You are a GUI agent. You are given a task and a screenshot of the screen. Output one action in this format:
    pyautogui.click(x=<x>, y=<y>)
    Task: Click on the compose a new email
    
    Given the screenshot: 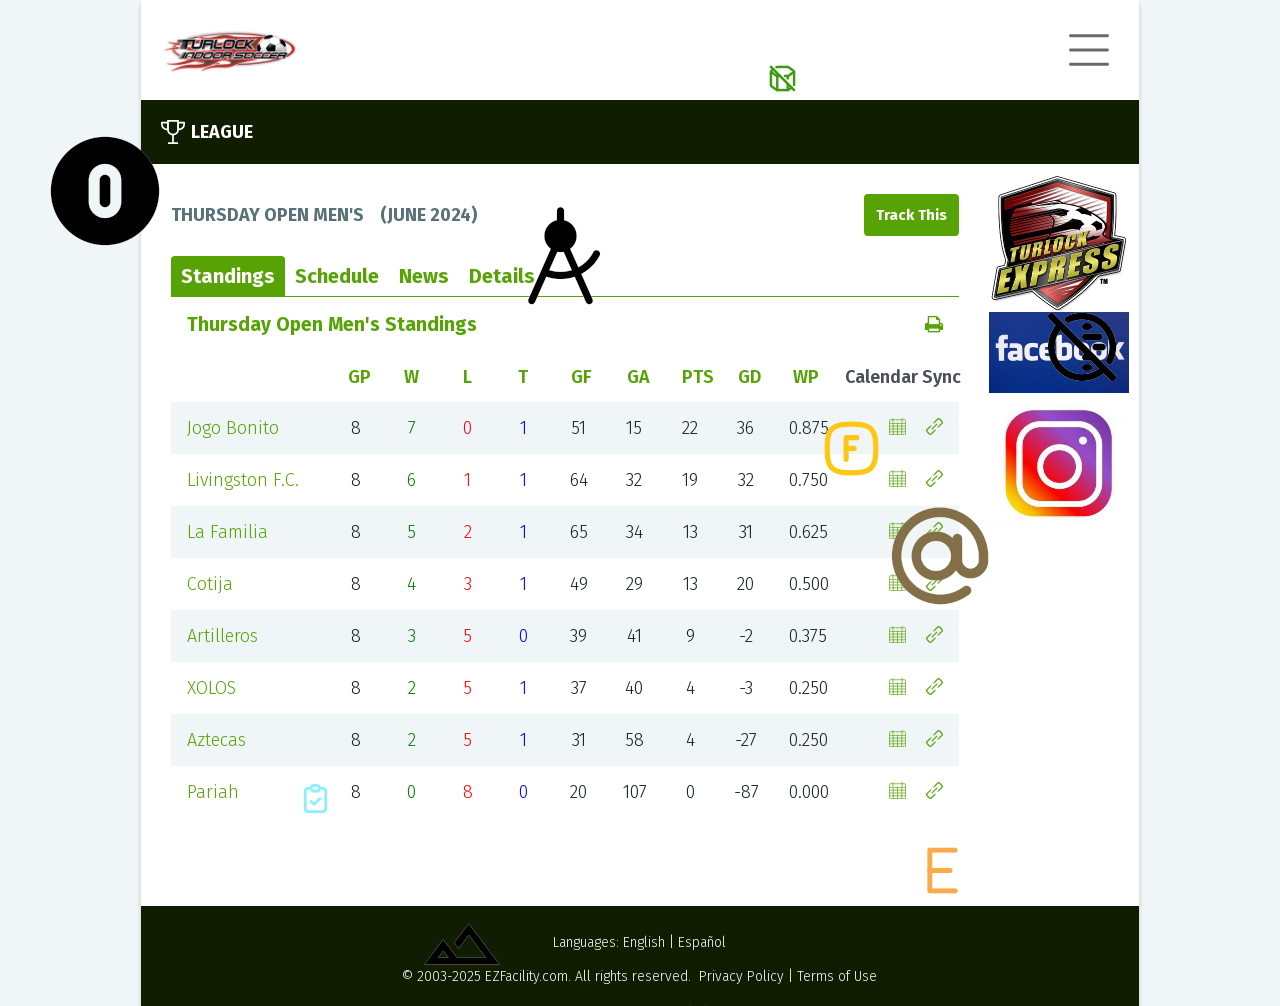 What is the action you would take?
    pyautogui.click(x=940, y=556)
    